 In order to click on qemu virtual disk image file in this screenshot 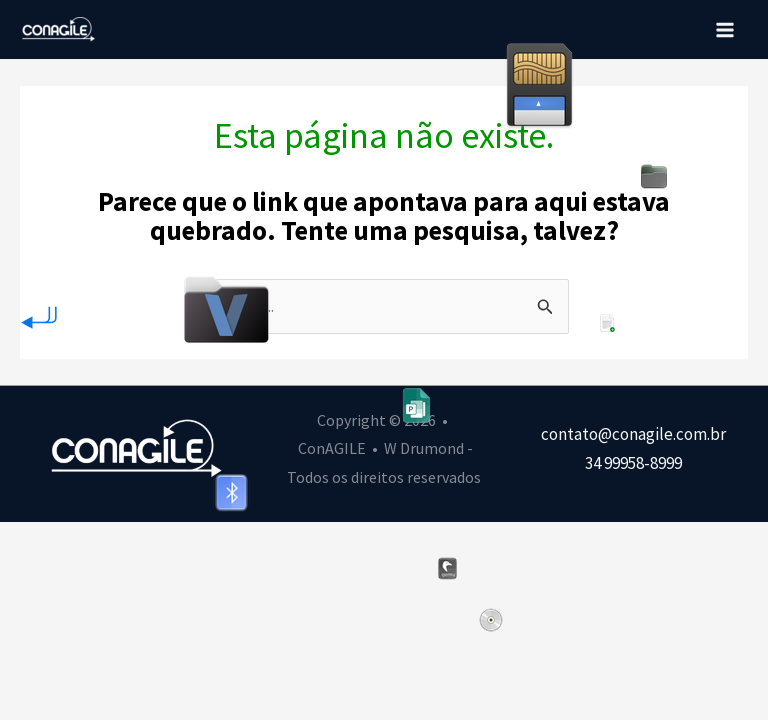, I will do `click(447, 568)`.